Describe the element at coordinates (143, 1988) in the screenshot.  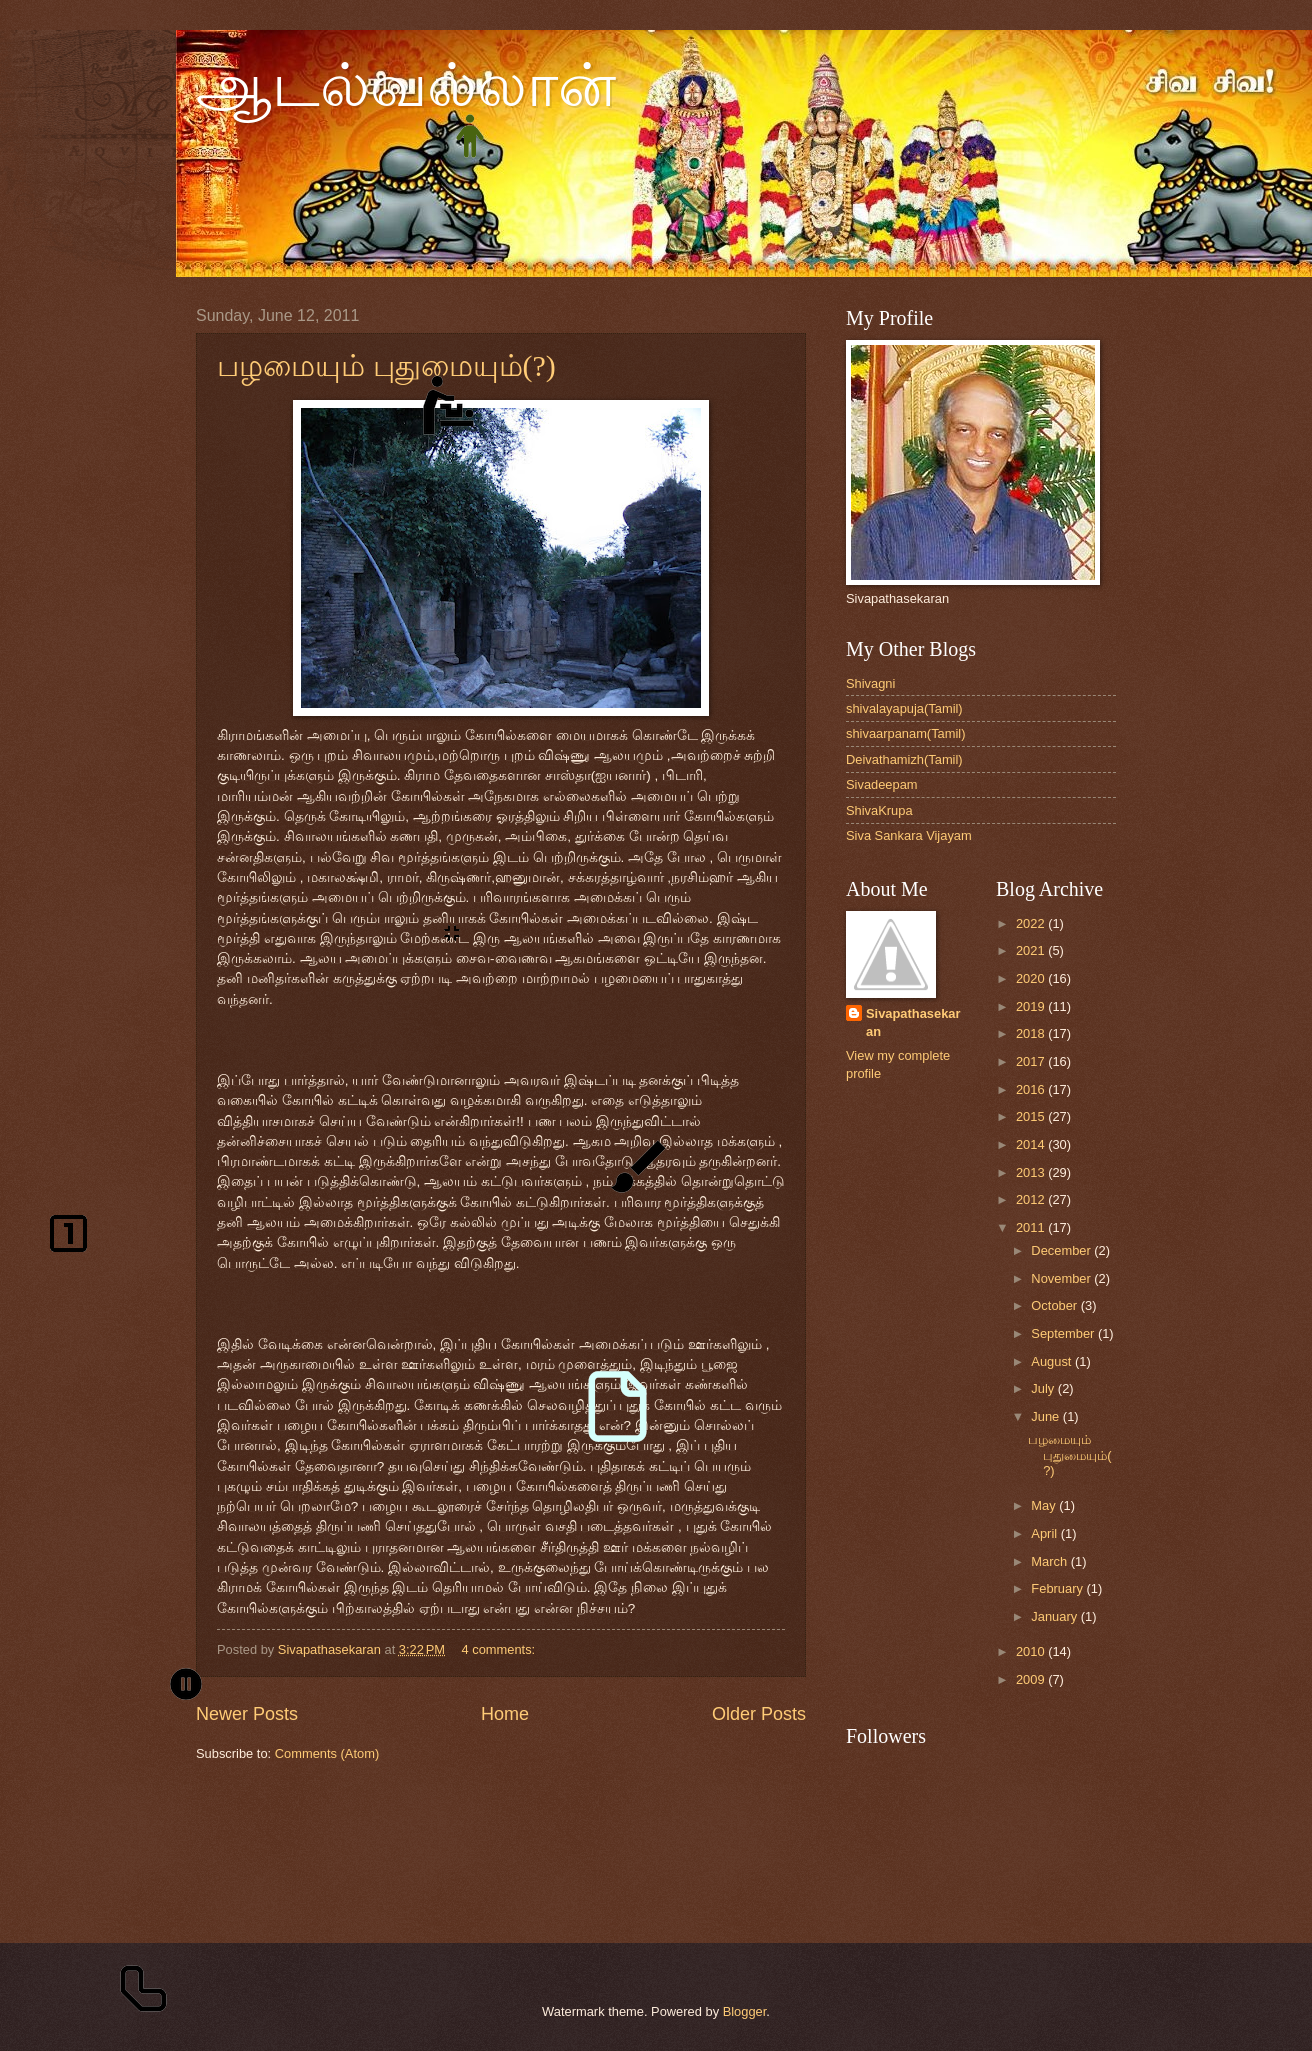
I see `set corner style to bevel join` at that location.